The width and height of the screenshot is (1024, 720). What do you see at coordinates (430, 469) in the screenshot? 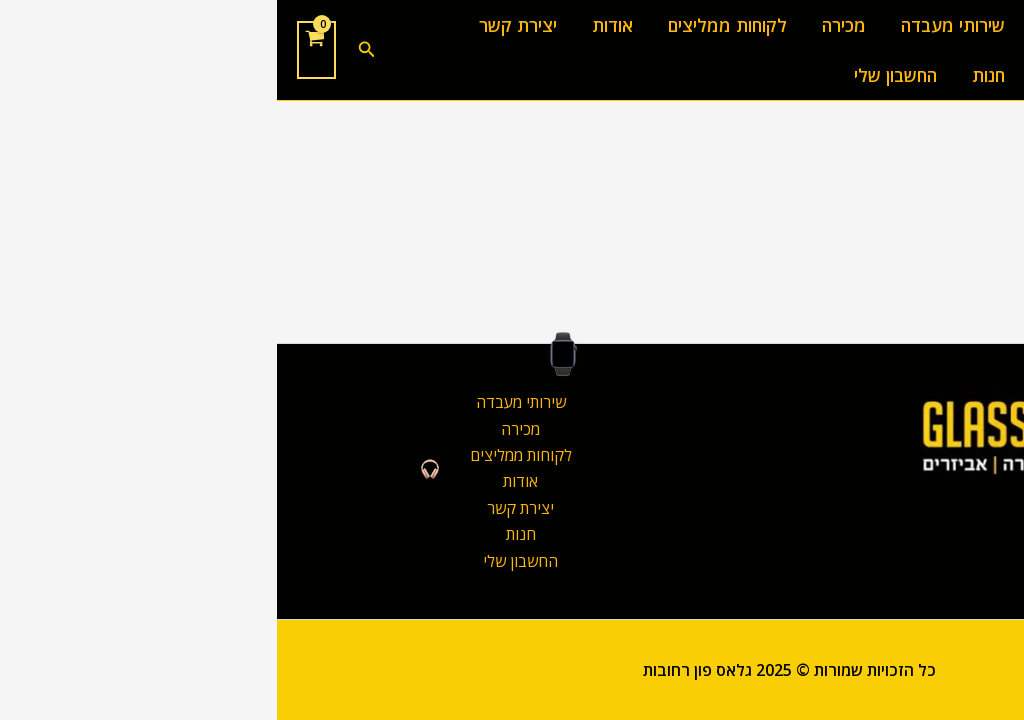
I see `airpods max headphones in orange color variant` at bounding box center [430, 469].